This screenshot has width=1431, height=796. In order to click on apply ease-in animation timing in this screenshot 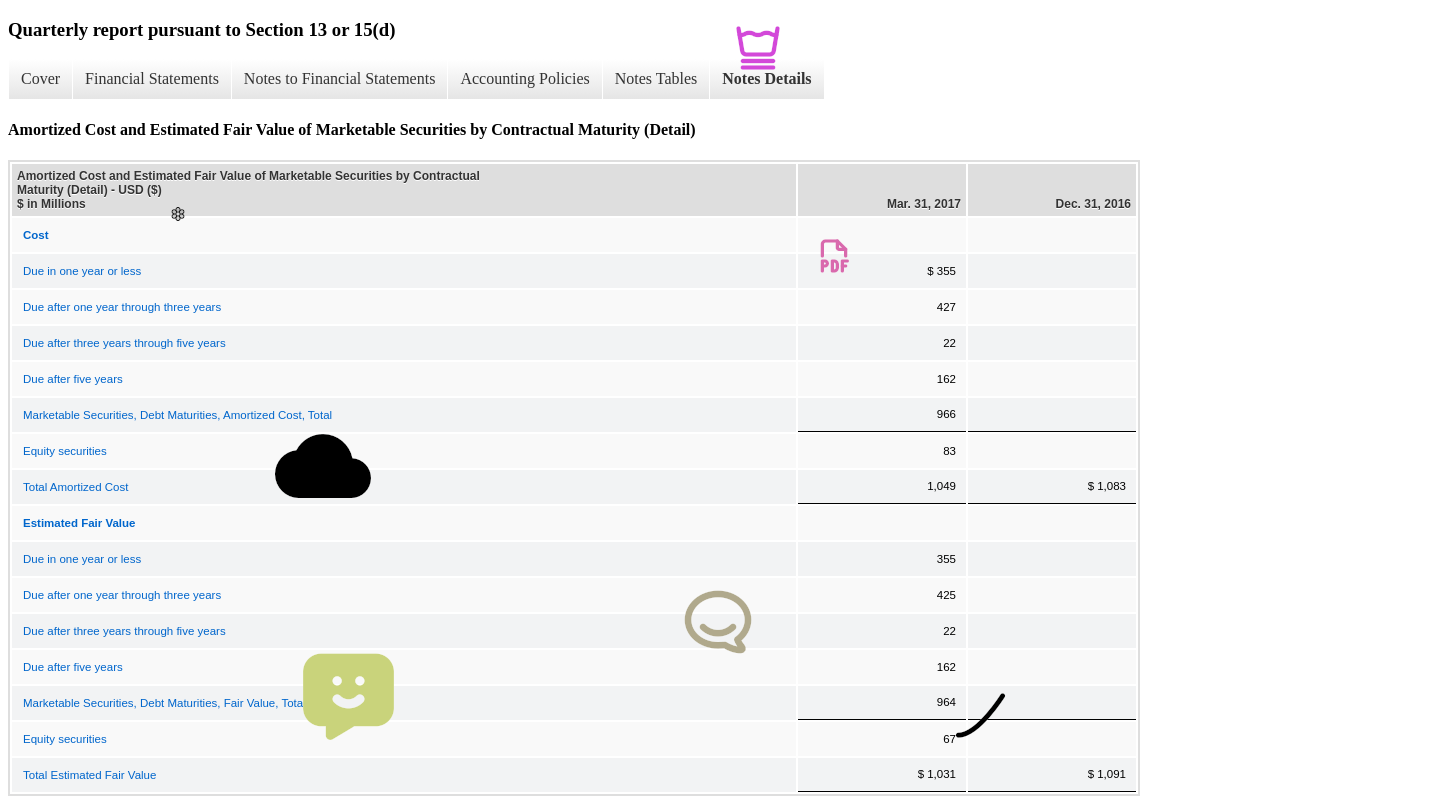, I will do `click(980, 715)`.